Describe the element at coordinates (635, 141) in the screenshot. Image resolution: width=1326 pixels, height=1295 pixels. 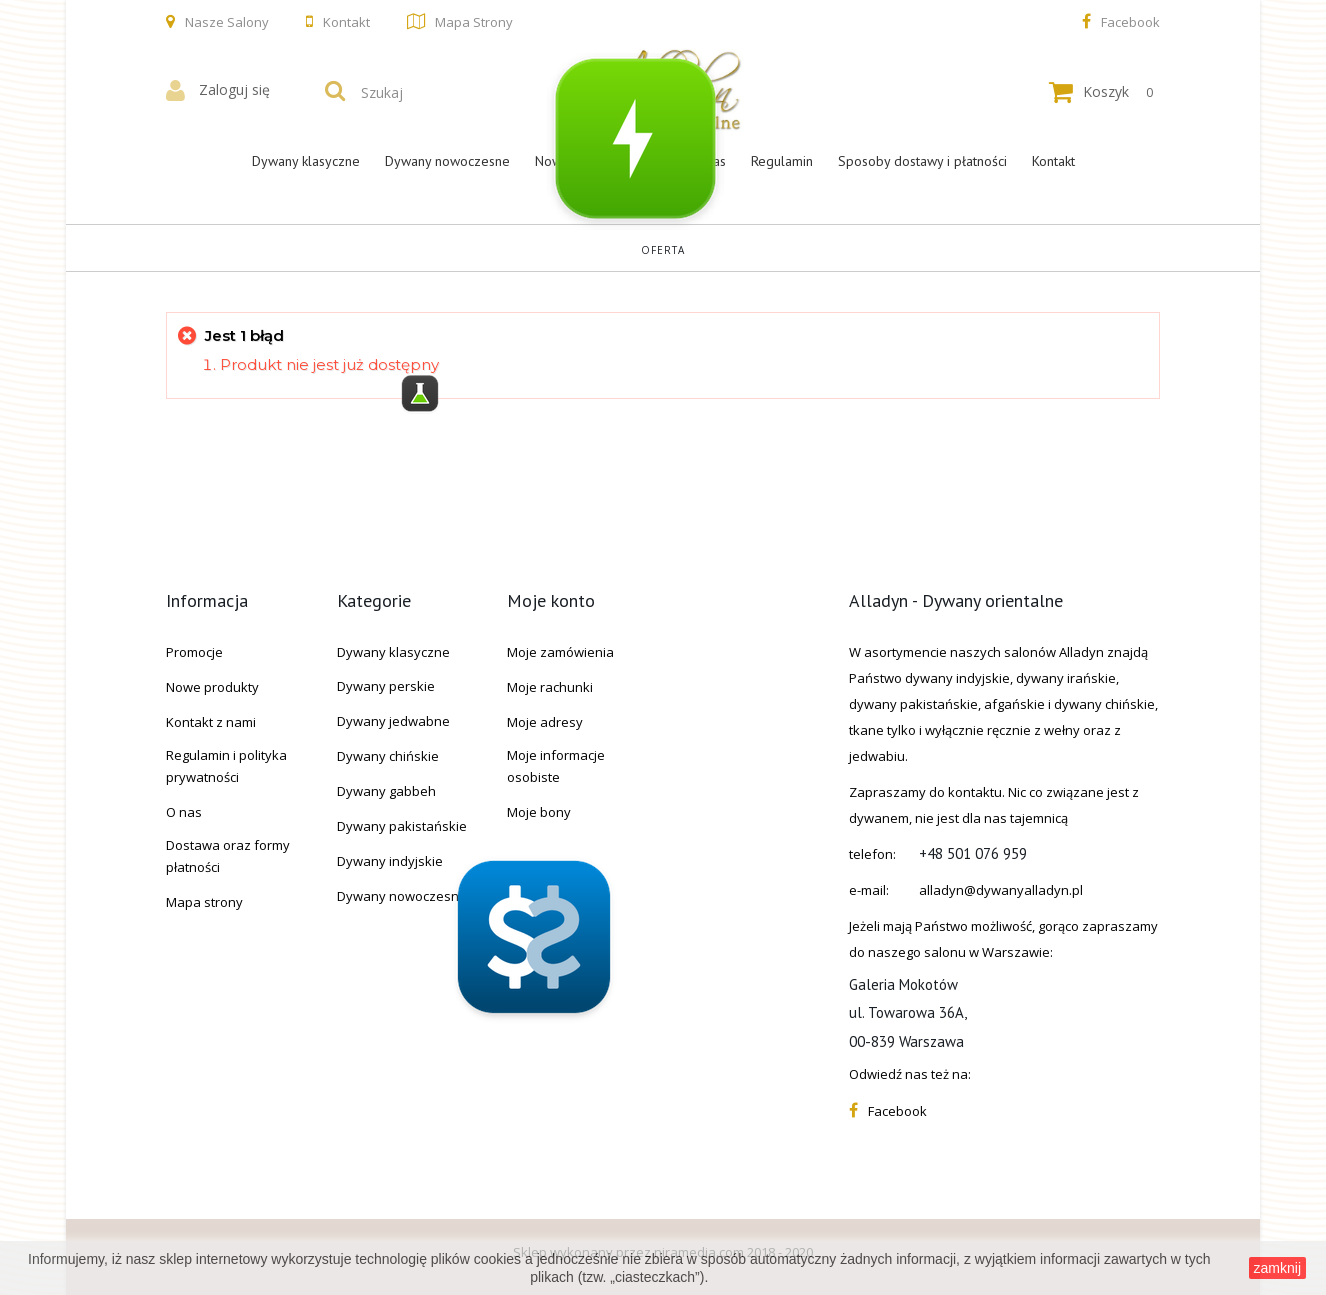
I see `access power management settings` at that location.